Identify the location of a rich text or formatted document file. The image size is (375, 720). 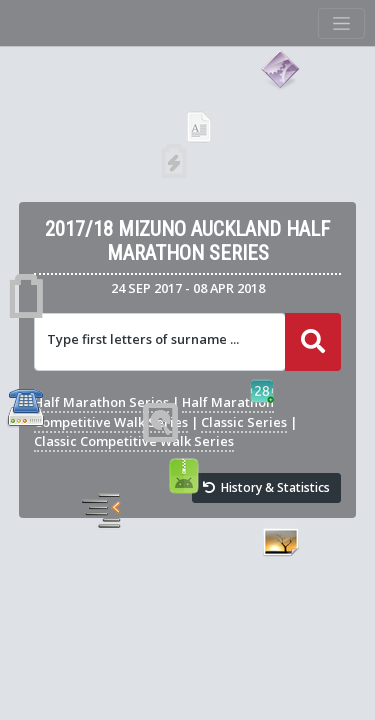
(199, 127).